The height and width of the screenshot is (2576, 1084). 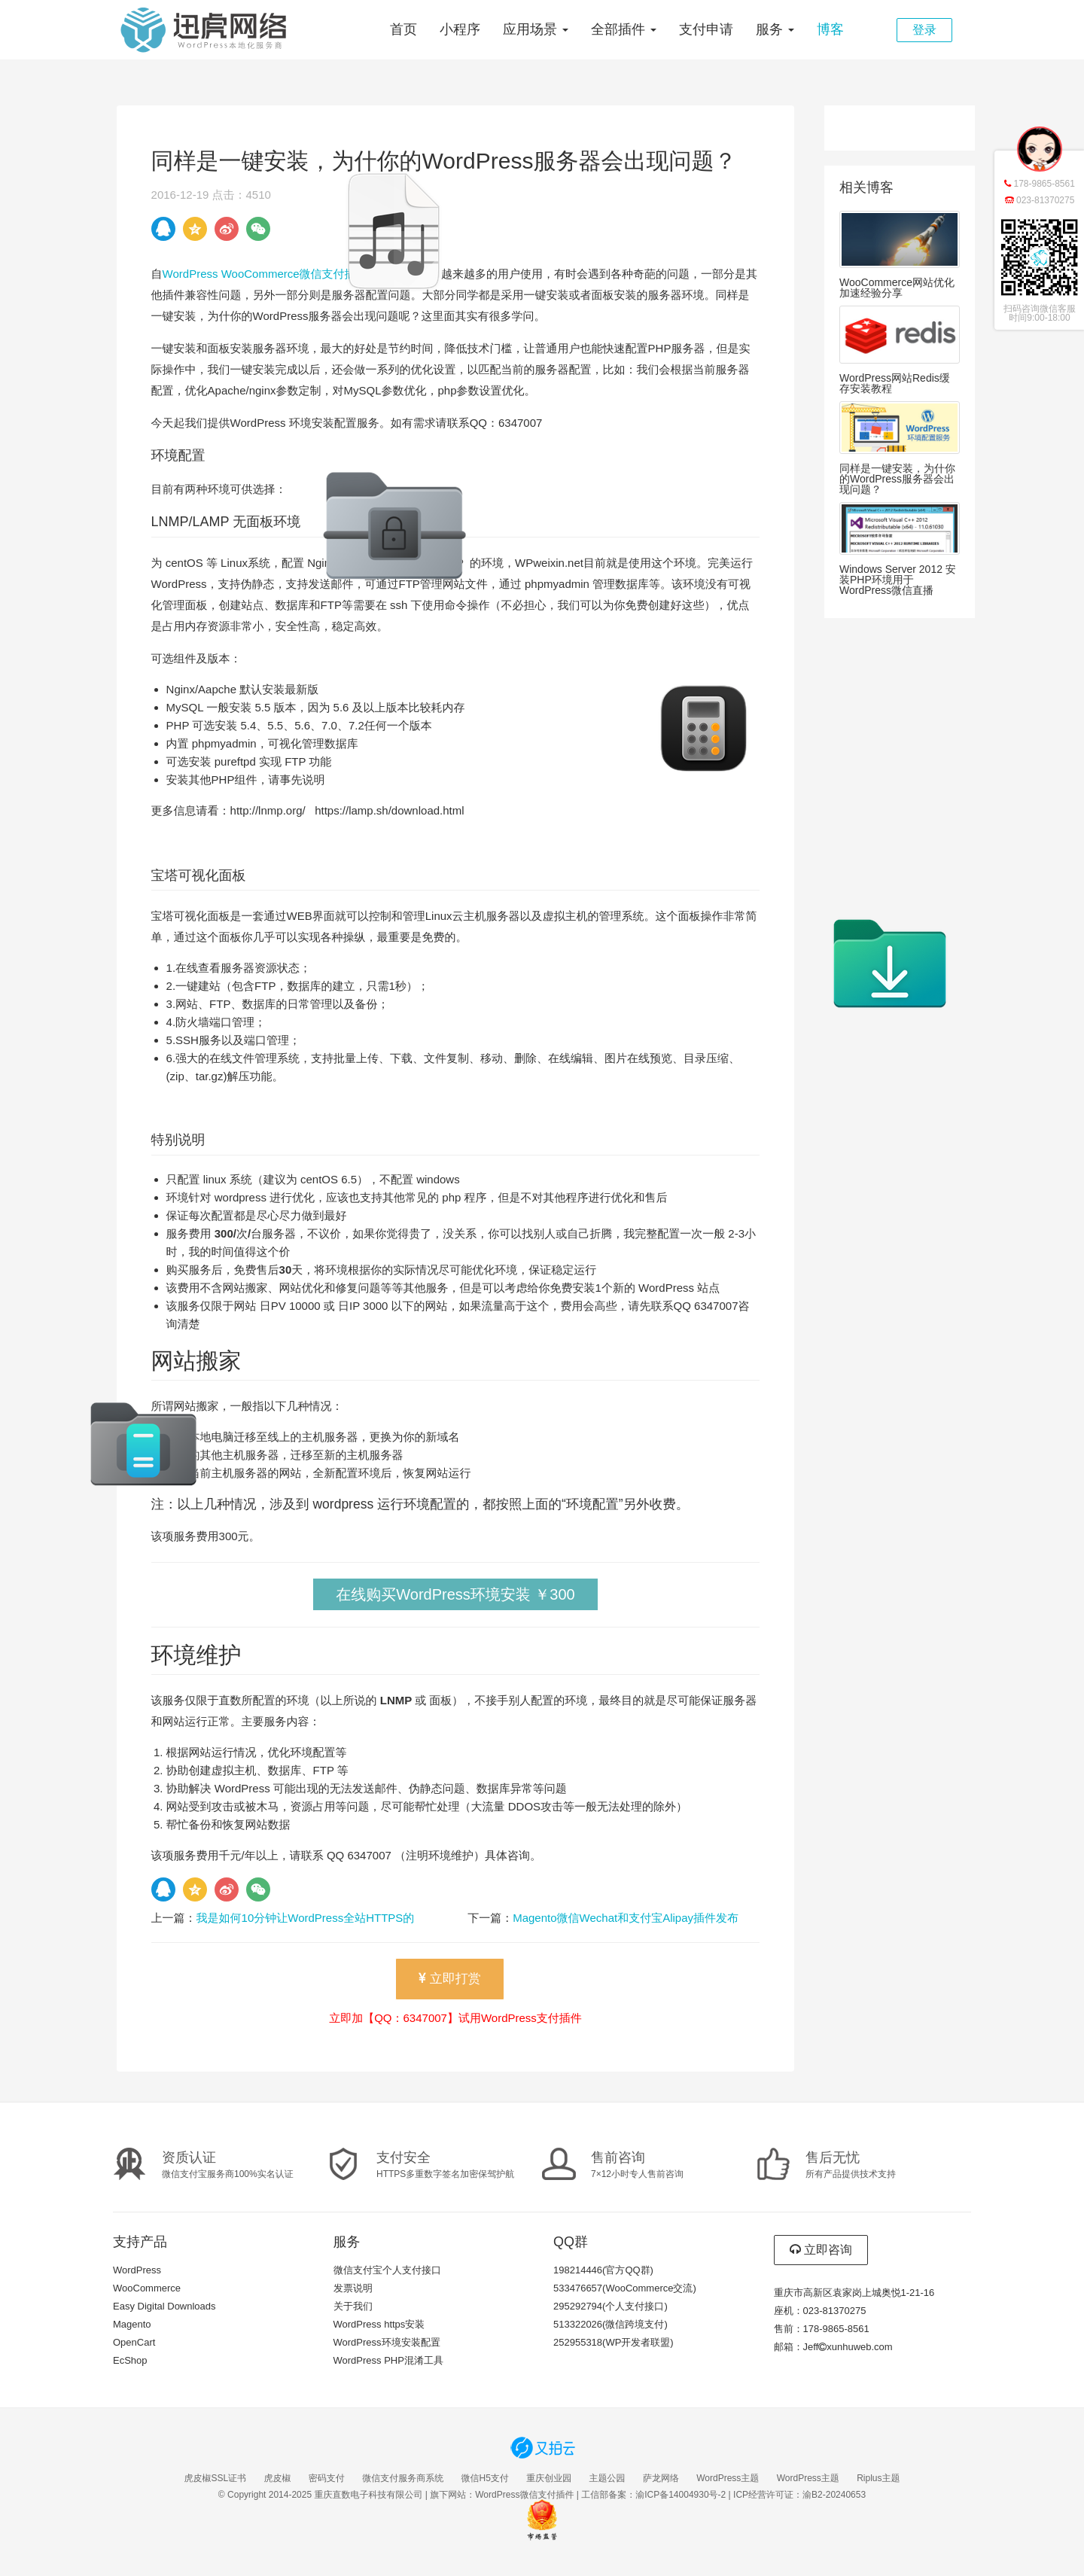 I want to click on access a password-protected folder, so click(x=394, y=529).